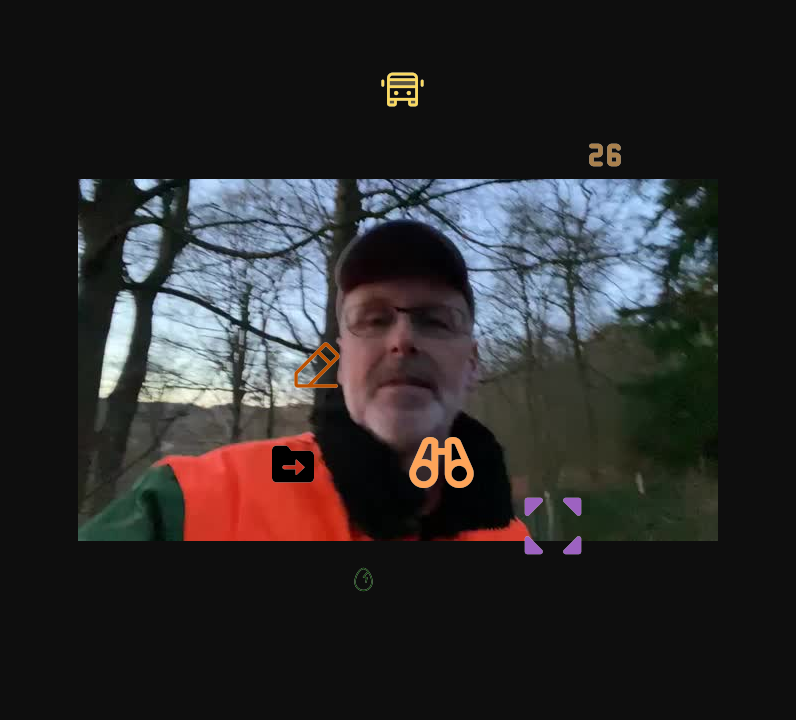  What do you see at coordinates (402, 89) in the screenshot?
I see `view public transit options` at bounding box center [402, 89].